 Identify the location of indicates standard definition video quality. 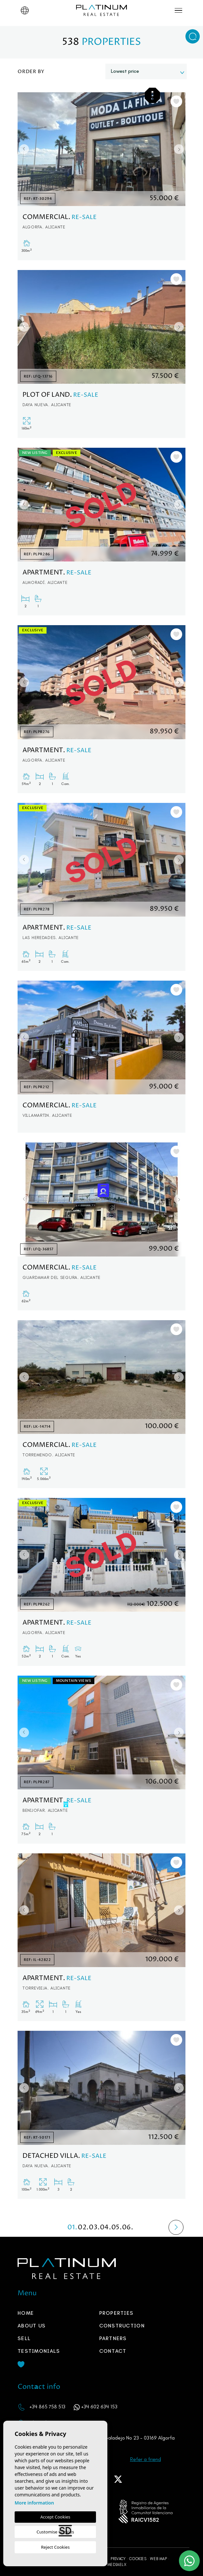
(65, 2531).